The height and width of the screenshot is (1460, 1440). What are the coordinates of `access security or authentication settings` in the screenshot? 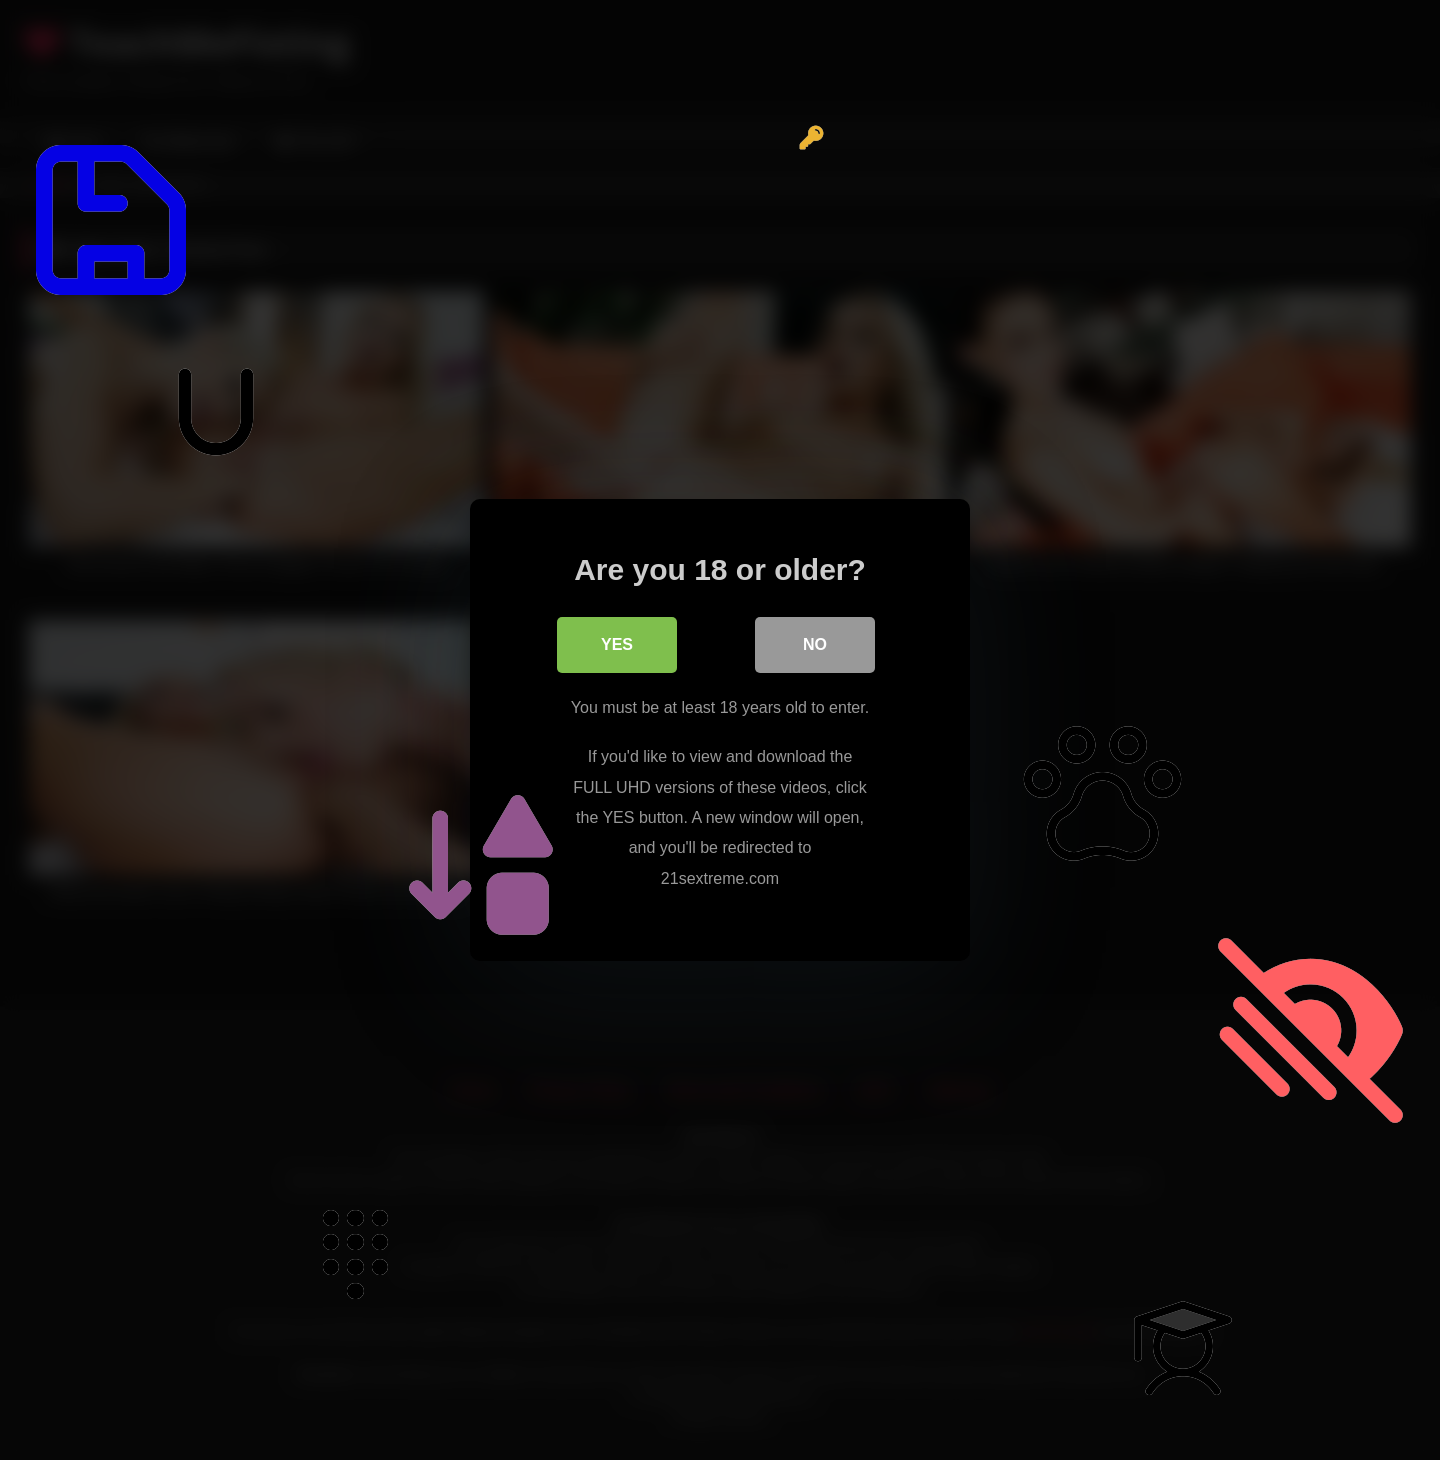 It's located at (811, 137).